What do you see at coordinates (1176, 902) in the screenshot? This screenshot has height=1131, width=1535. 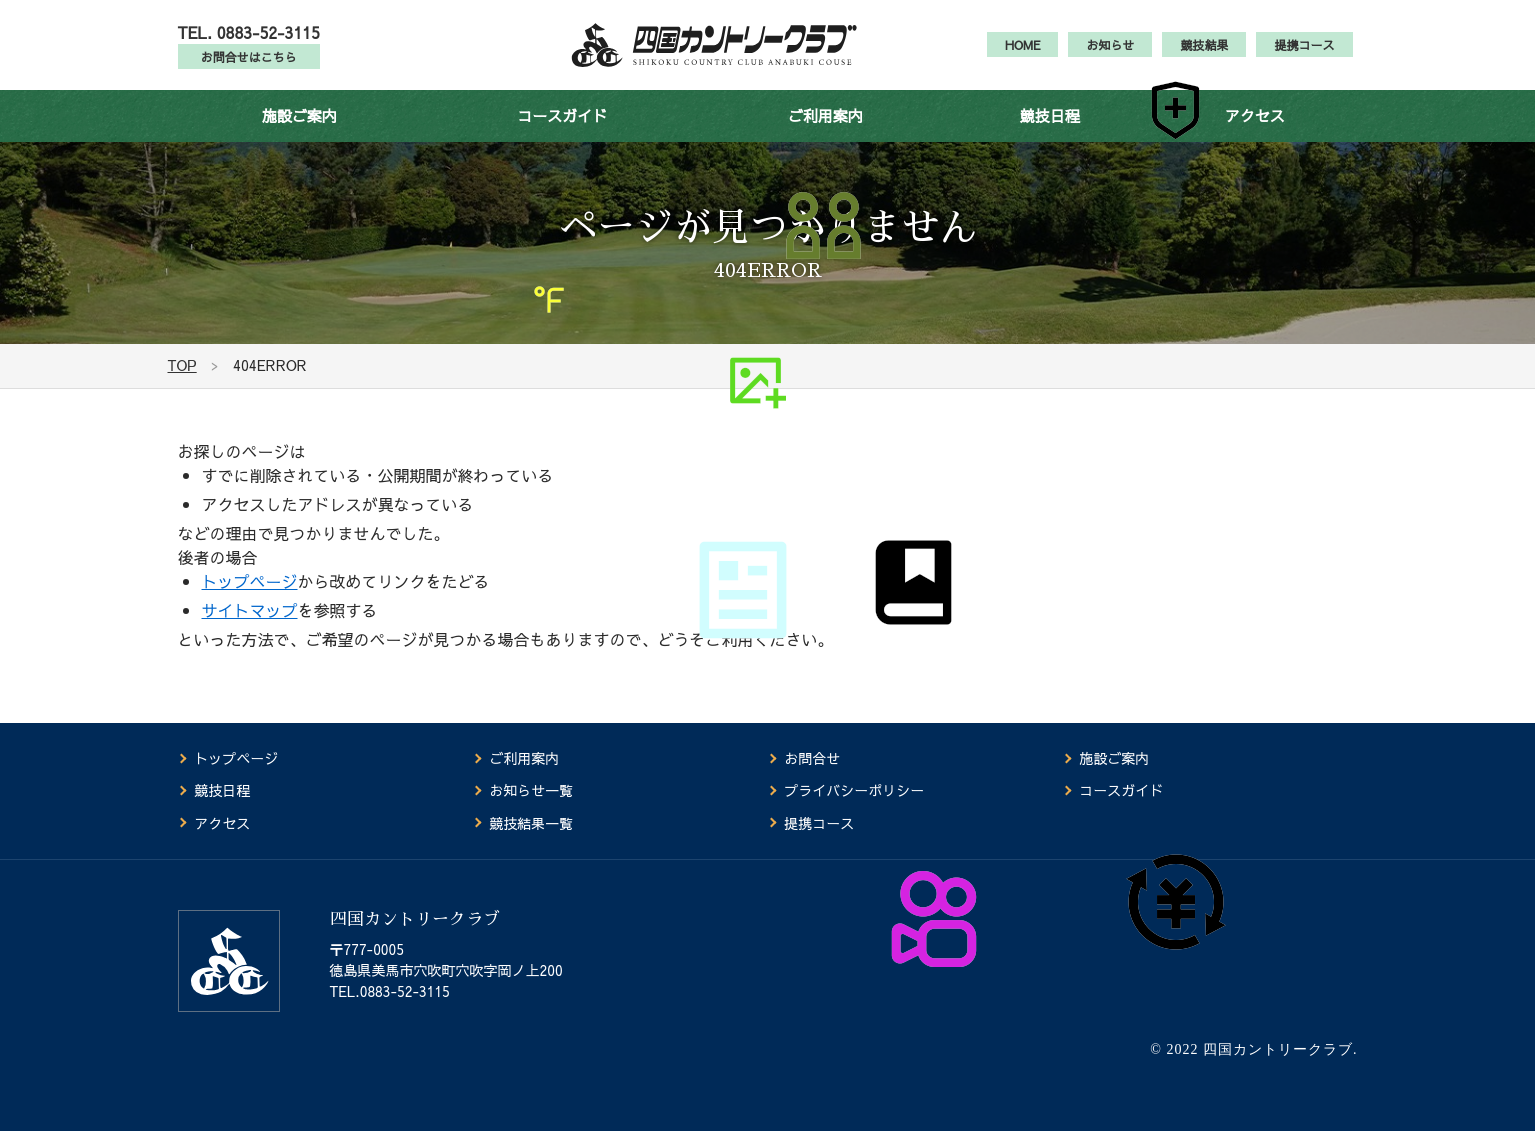 I see `convert currency to Chinese yuan (CNY)` at bounding box center [1176, 902].